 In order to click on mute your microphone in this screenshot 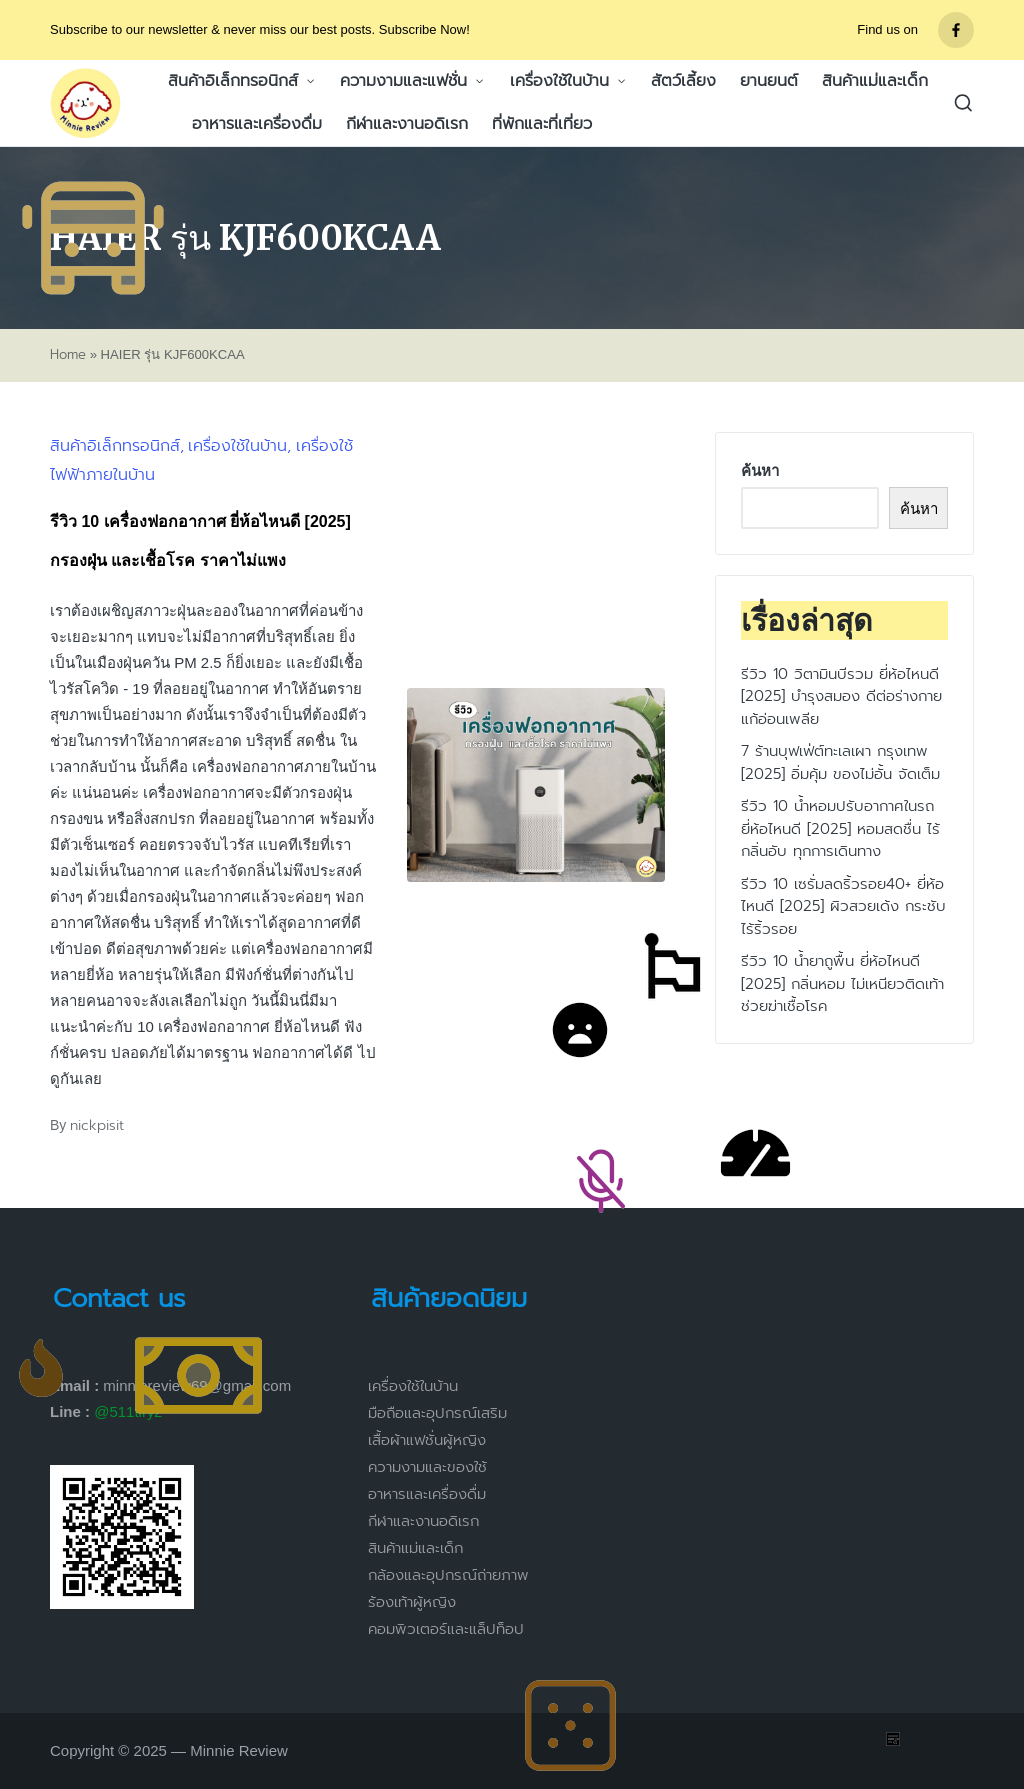, I will do `click(601, 1180)`.